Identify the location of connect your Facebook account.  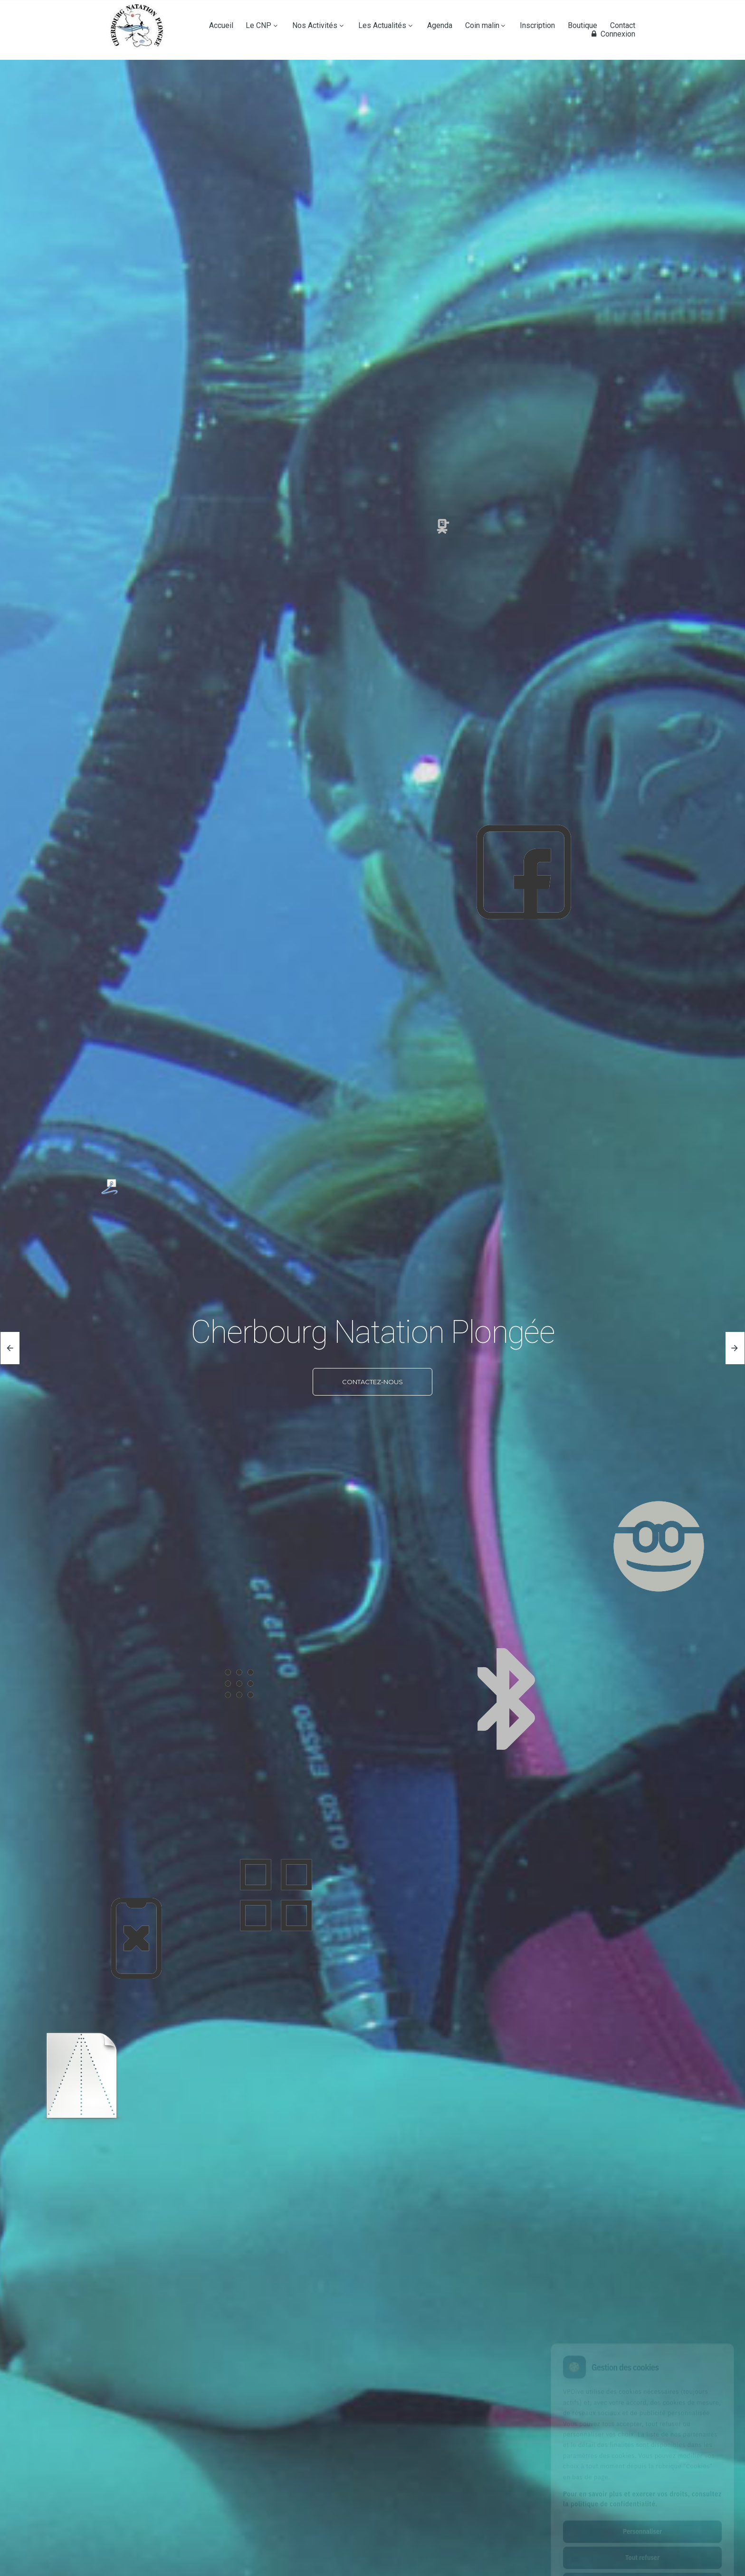
(524, 872).